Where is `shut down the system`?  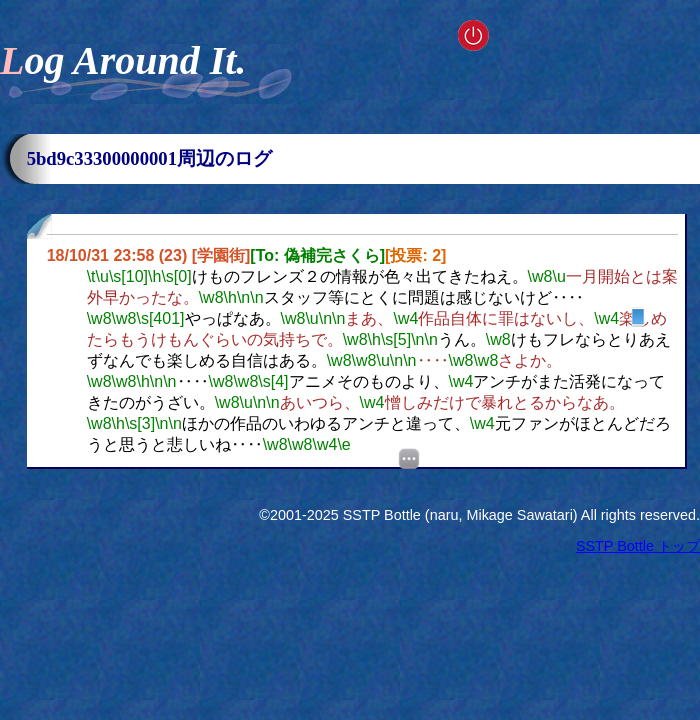
shut down the system is located at coordinates (474, 36).